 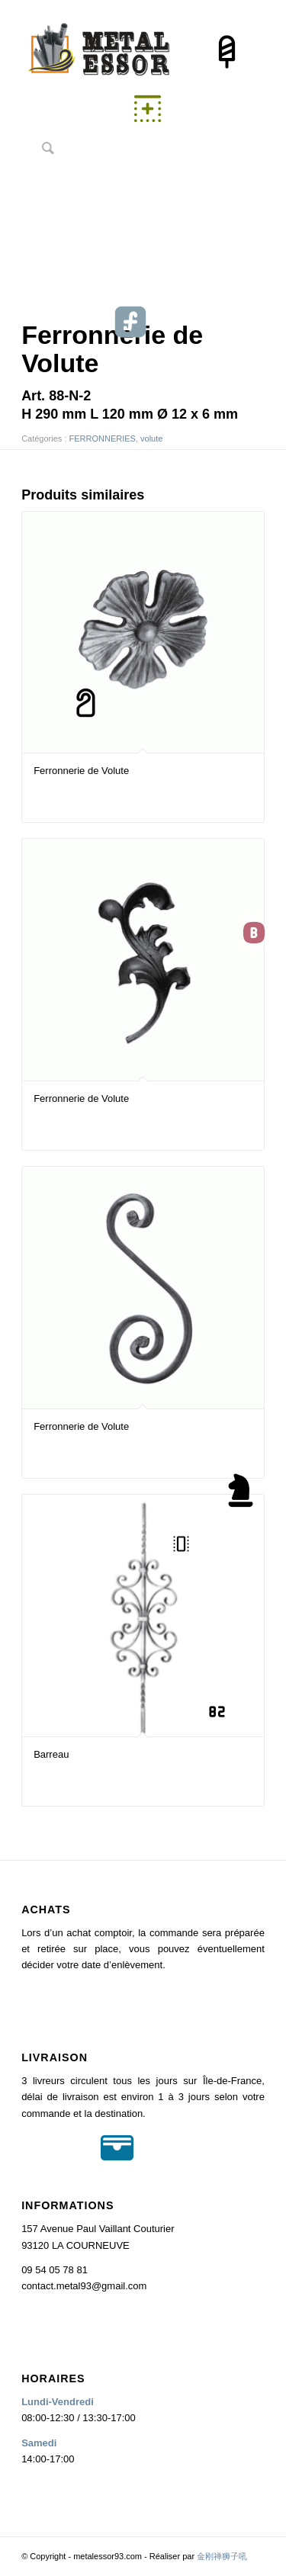 What do you see at coordinates (217, 1711) in the screenshot?
I see `displays the number 82 as a label or badge` at bounding box center [217, 1711].